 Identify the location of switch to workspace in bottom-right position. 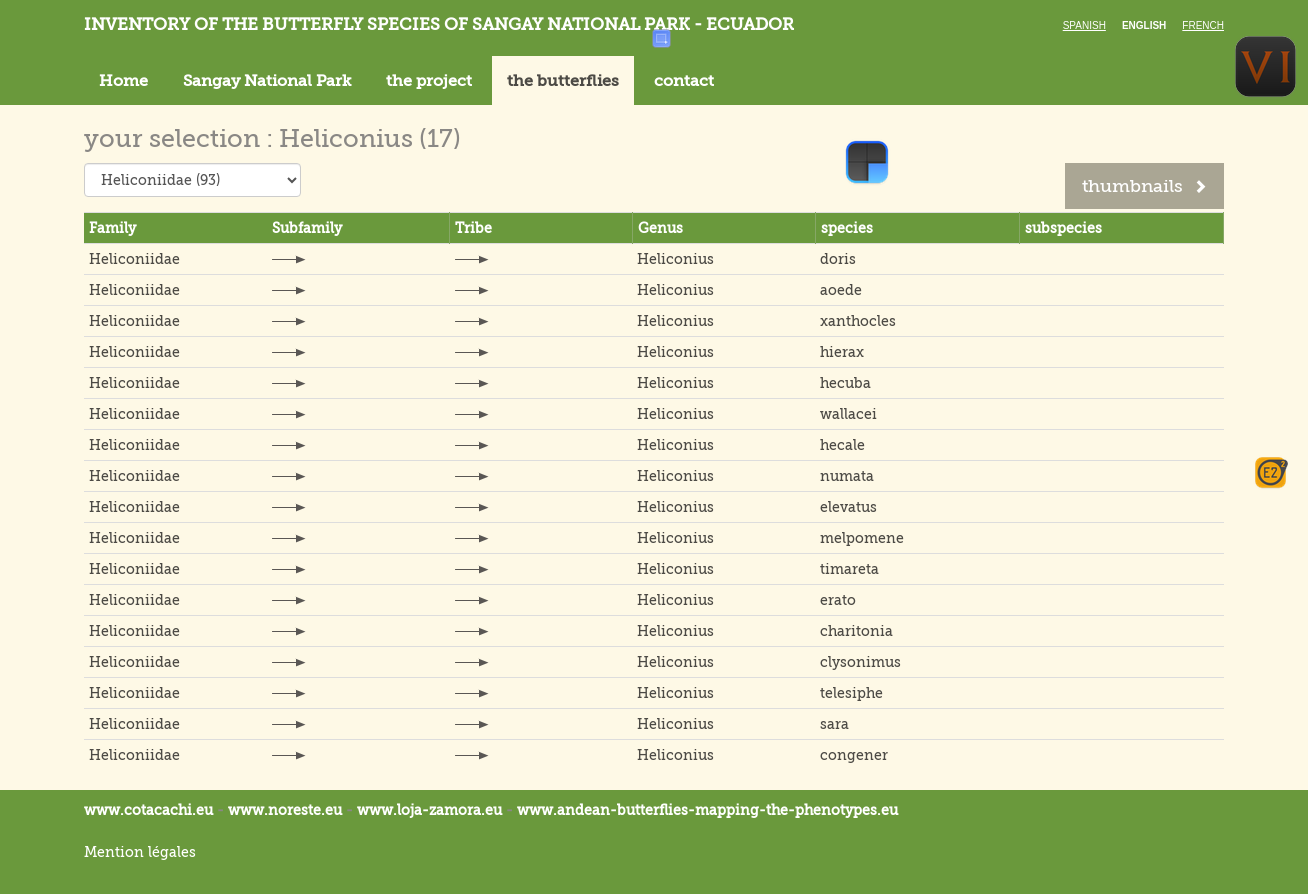
(867, 162).